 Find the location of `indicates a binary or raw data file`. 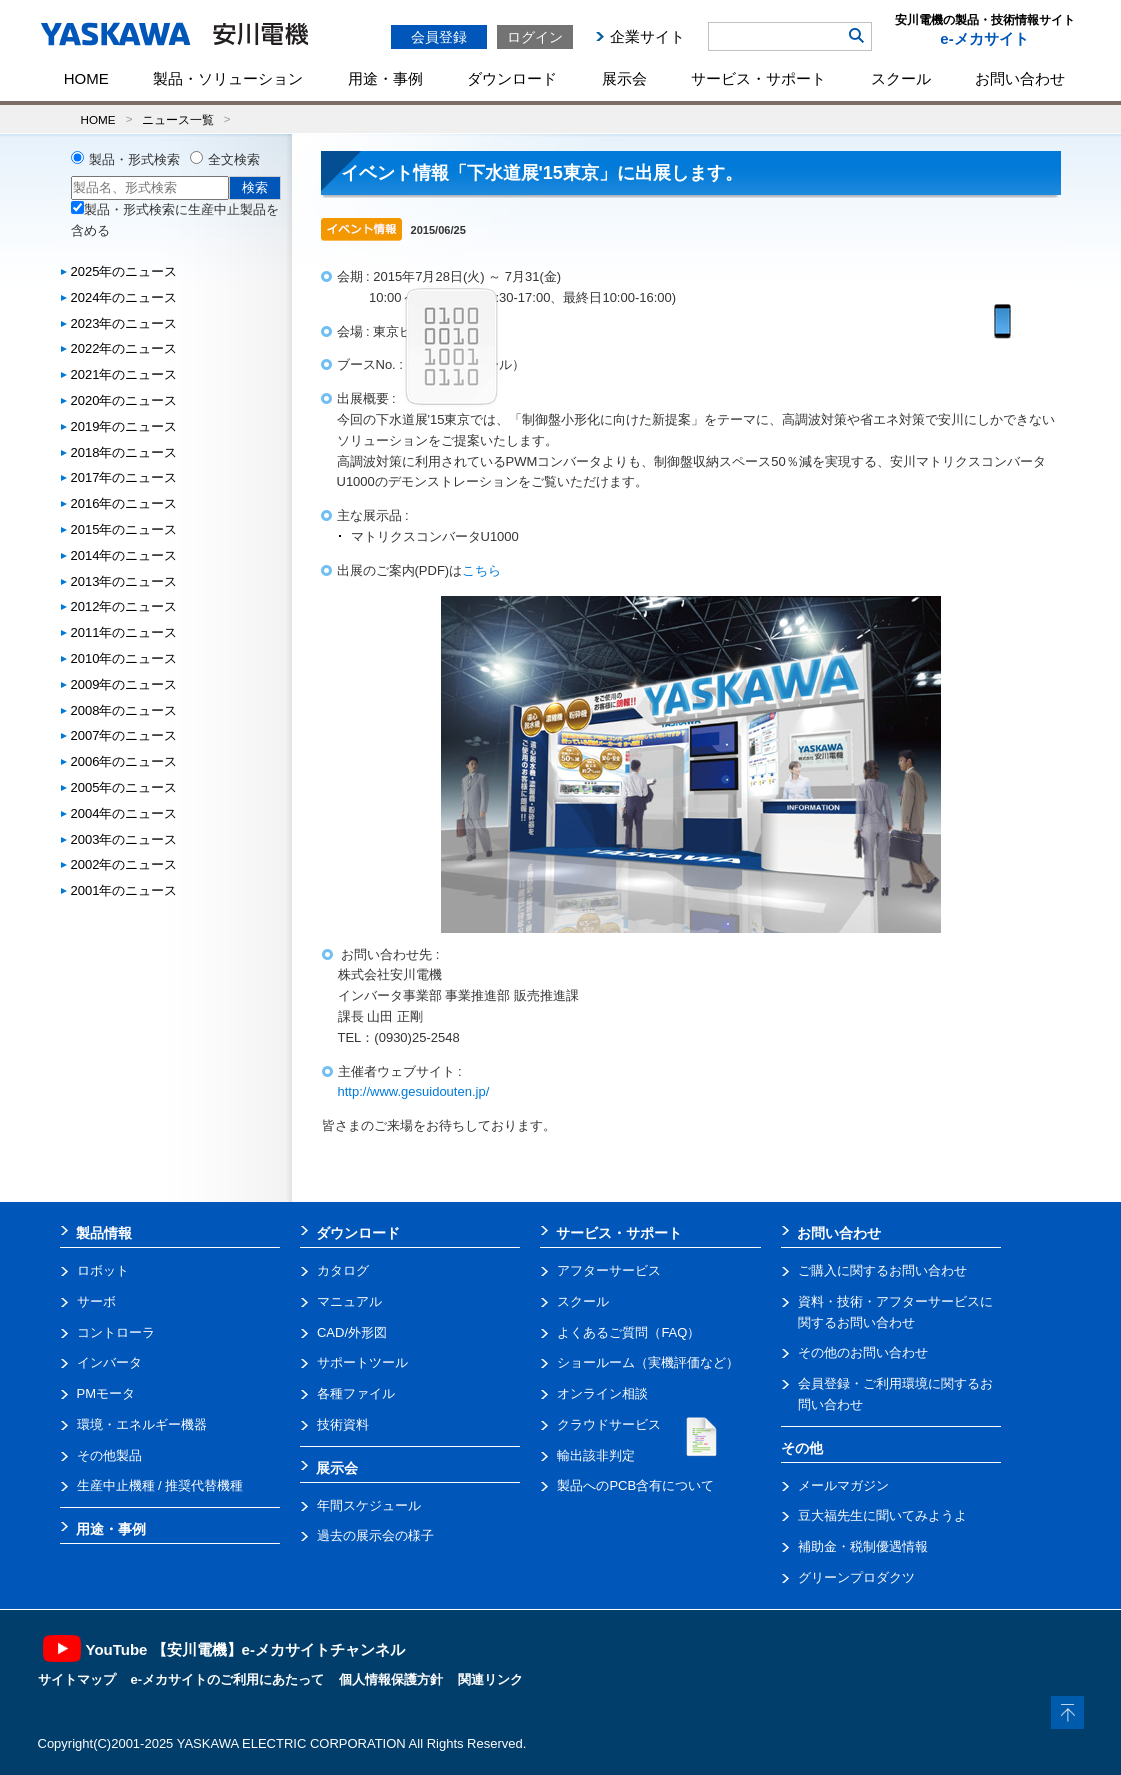

indicates a binary or raw data file is located at coordinates (451, 346).